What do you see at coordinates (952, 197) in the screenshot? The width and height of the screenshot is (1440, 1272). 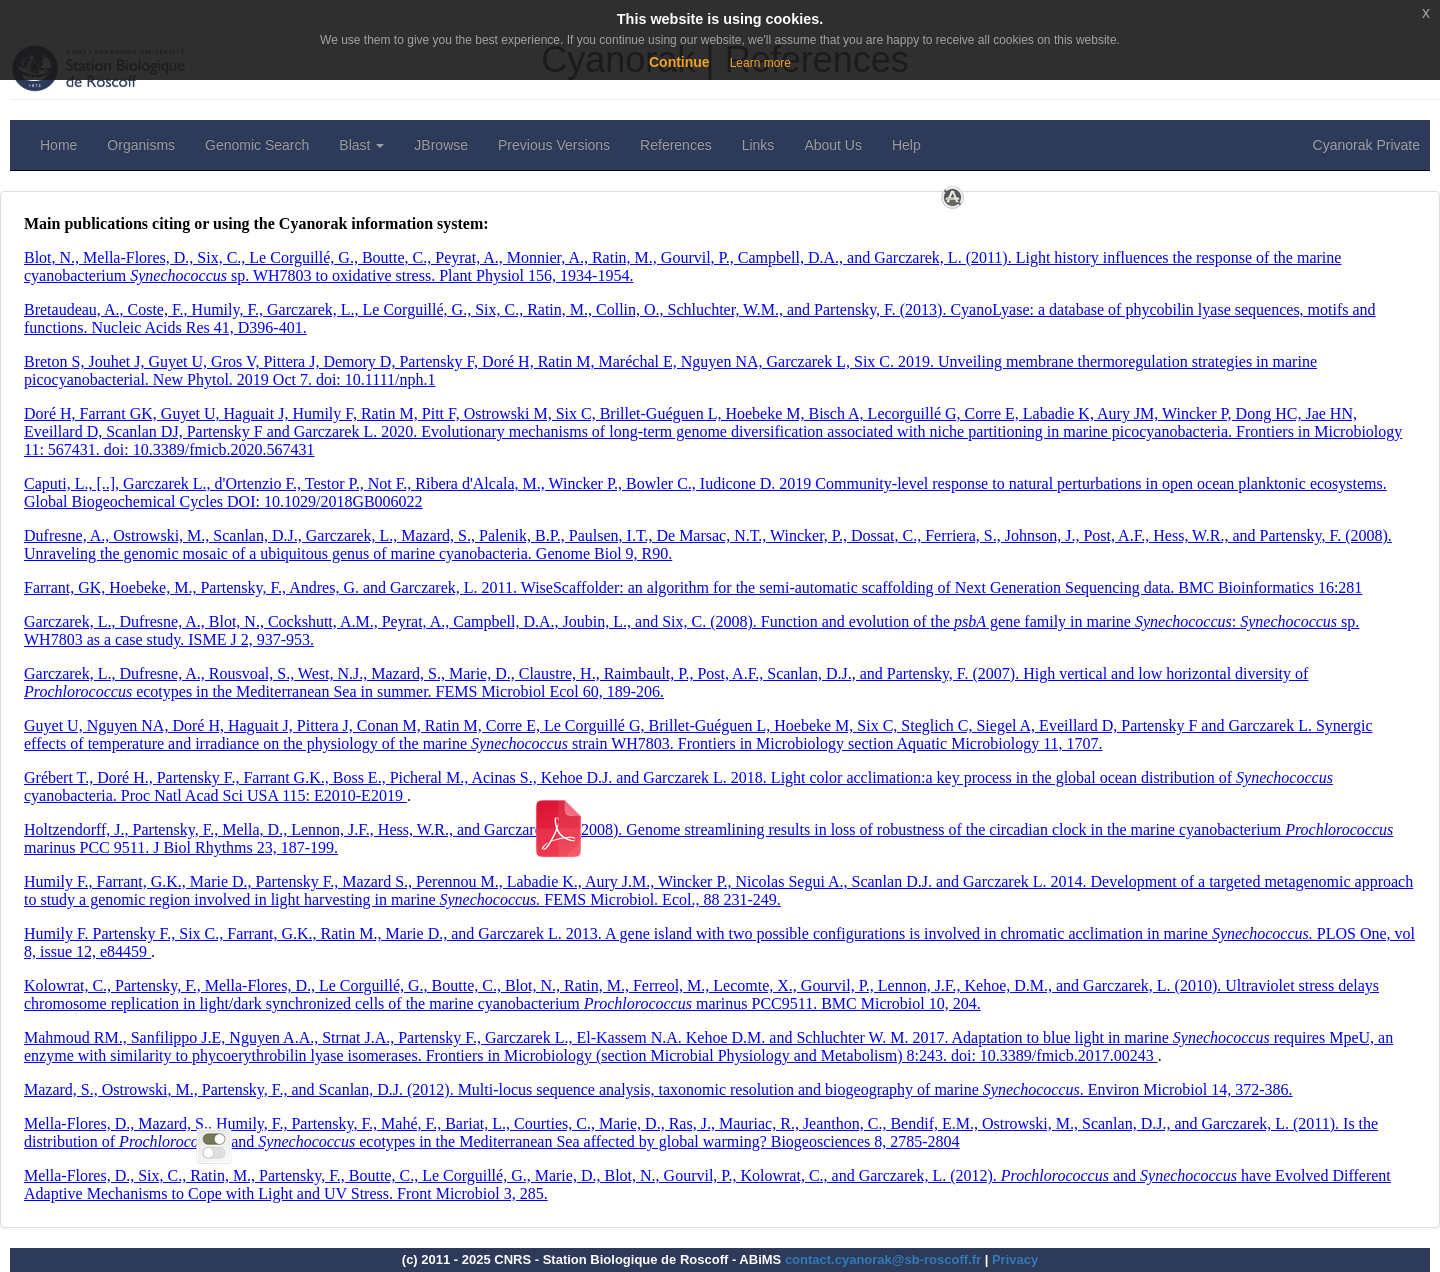 I see `check for available software updates` at bounding box center [952, 197].